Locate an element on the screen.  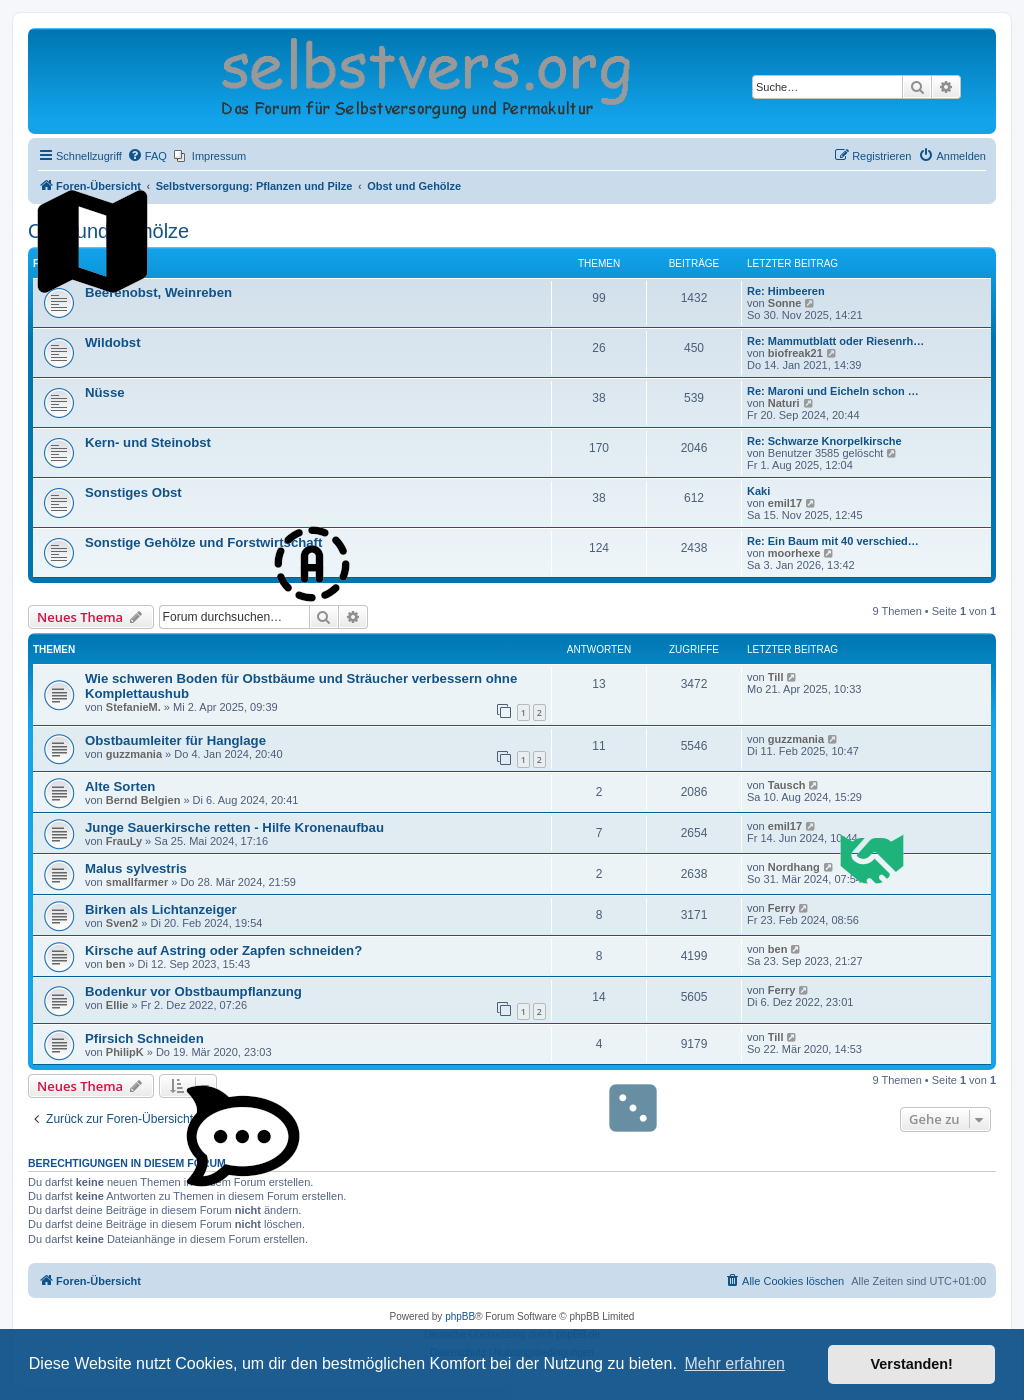
indicates a draft or pending annotation is located at coordinates (312, 564).